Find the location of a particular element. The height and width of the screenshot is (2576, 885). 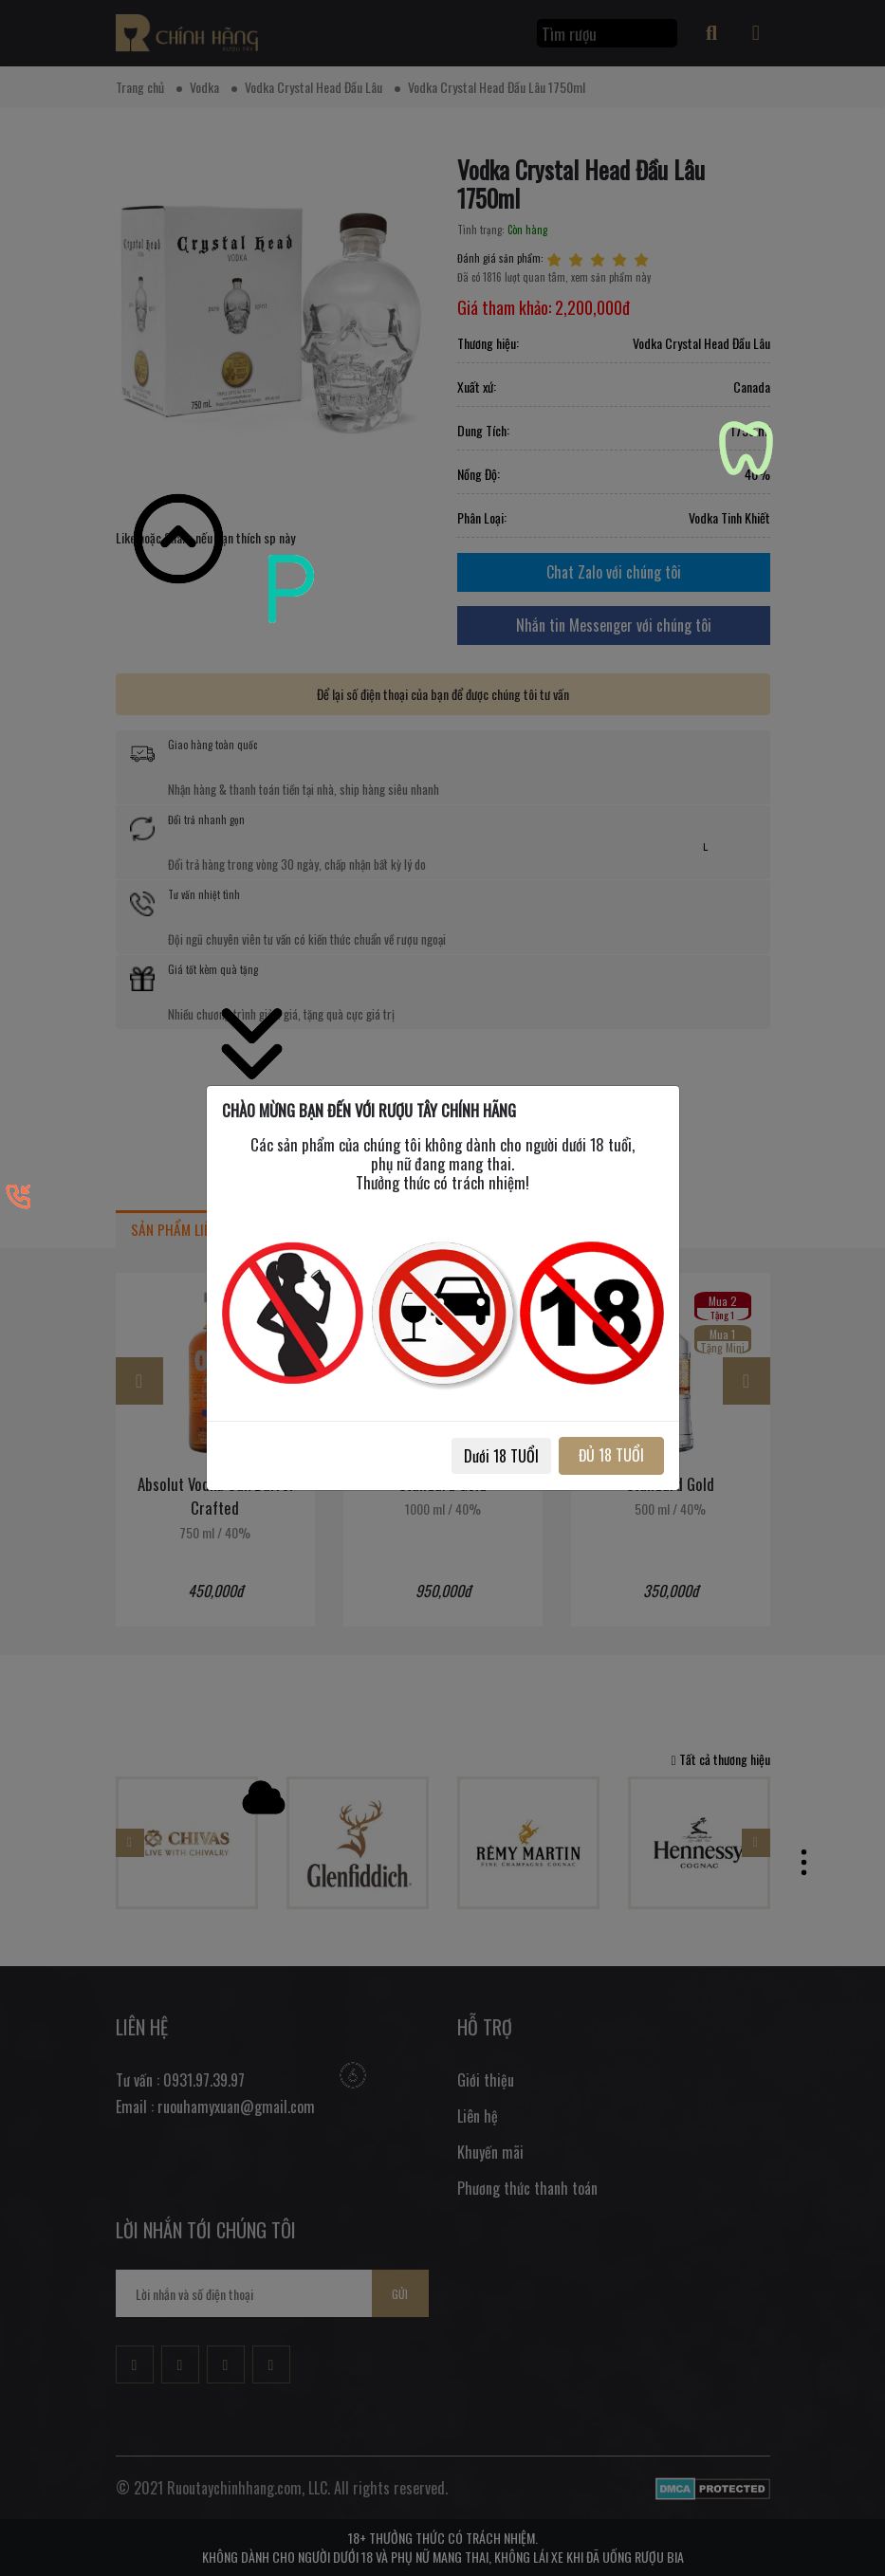

indicates step 6 in a multi-step process is located at coordinates (353, 2075).